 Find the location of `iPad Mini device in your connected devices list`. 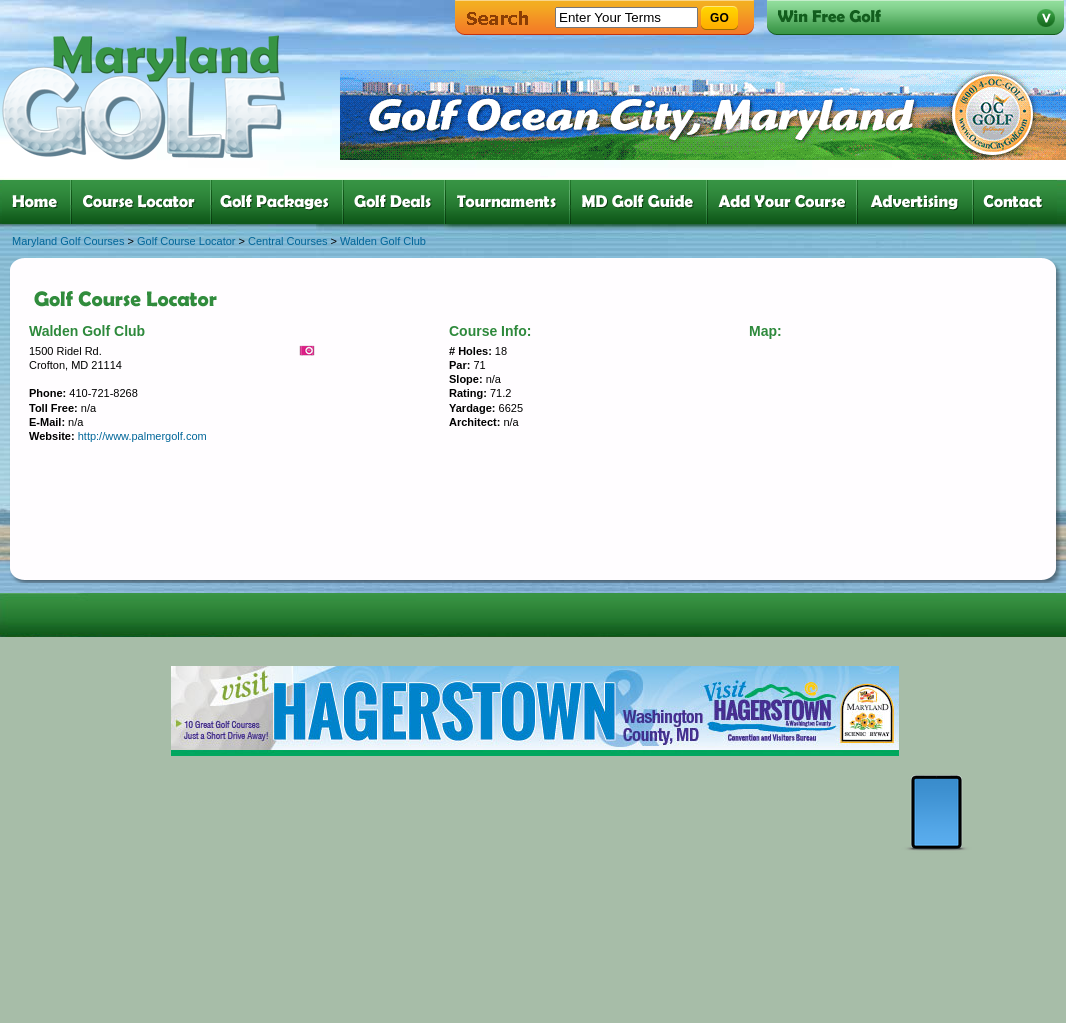

iPad Mini device in your connected devices list is located at coordinates (936, 804).